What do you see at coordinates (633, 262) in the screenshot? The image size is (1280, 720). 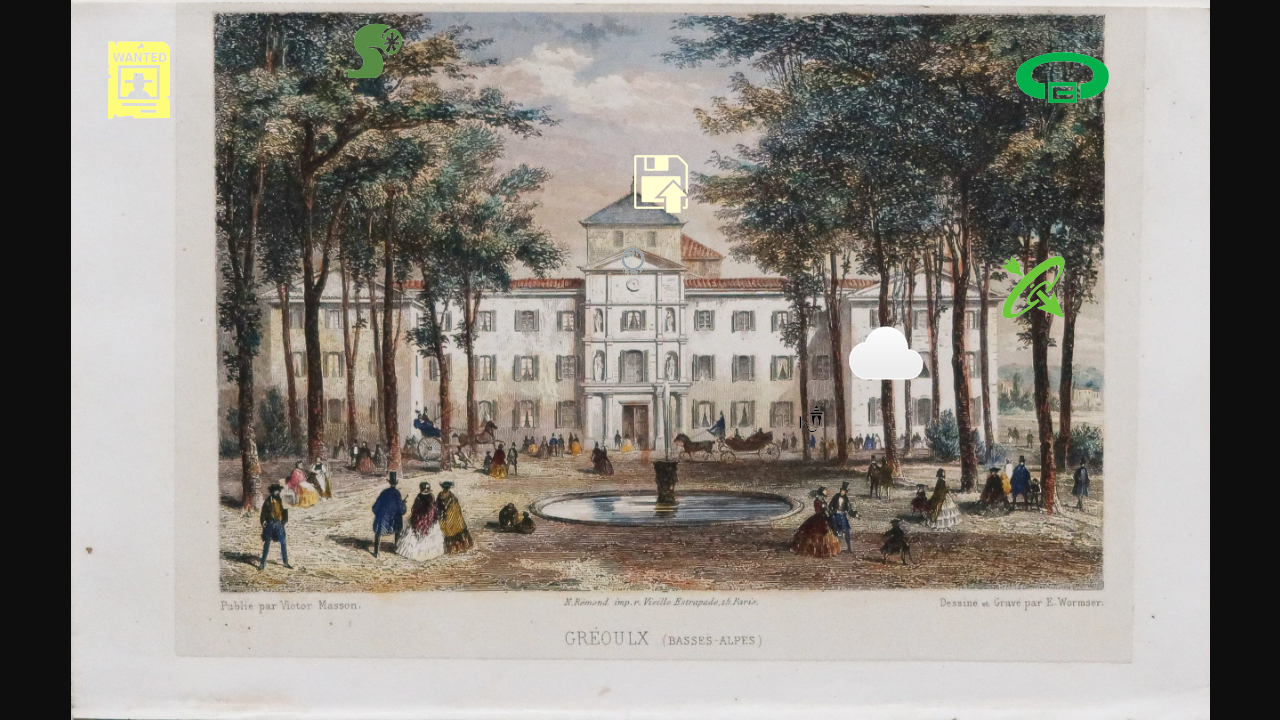 I see `equip a frost ring item` at bounding box center [633, 262].